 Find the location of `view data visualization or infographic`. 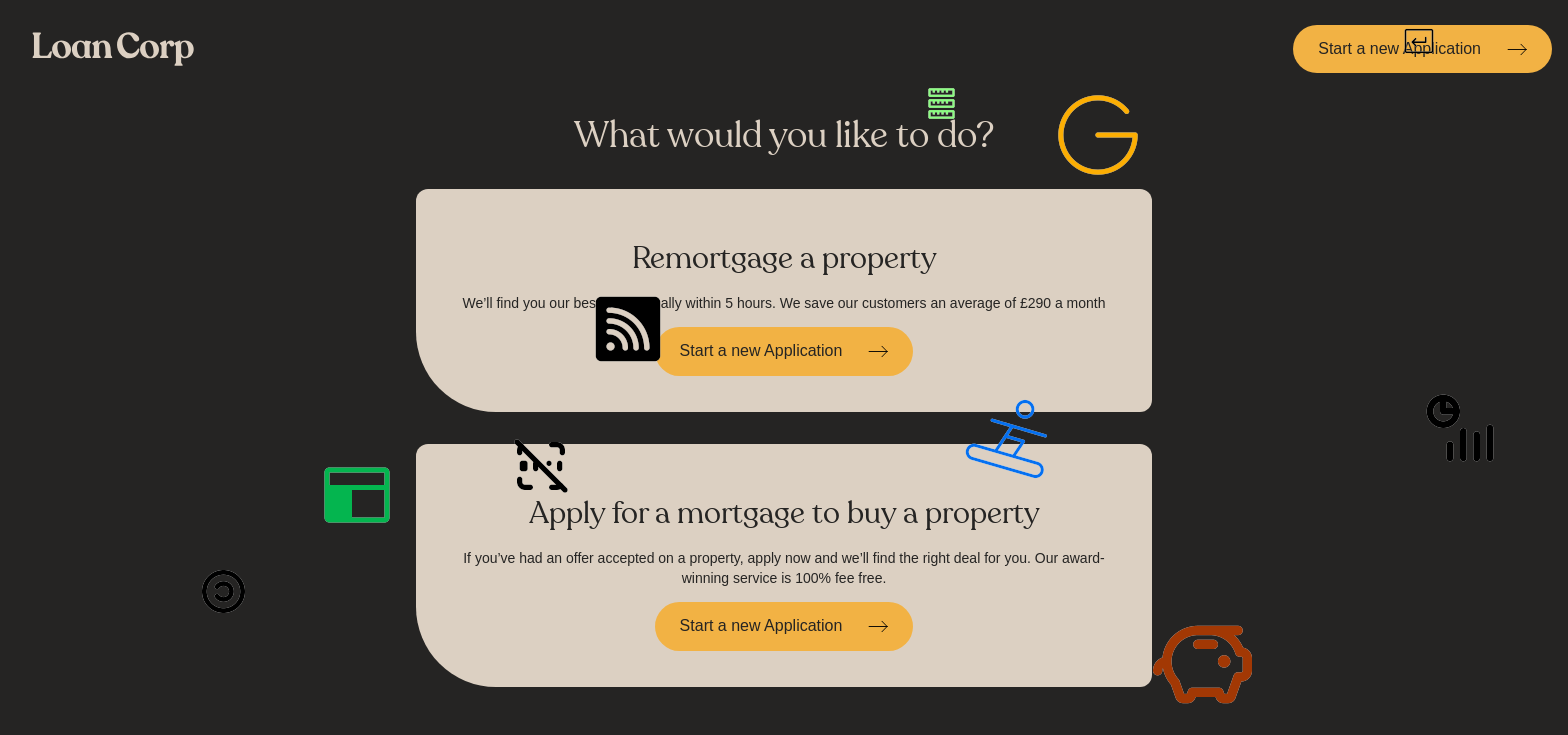

view data visualization or infographic is located at coordinates (1460, 428).